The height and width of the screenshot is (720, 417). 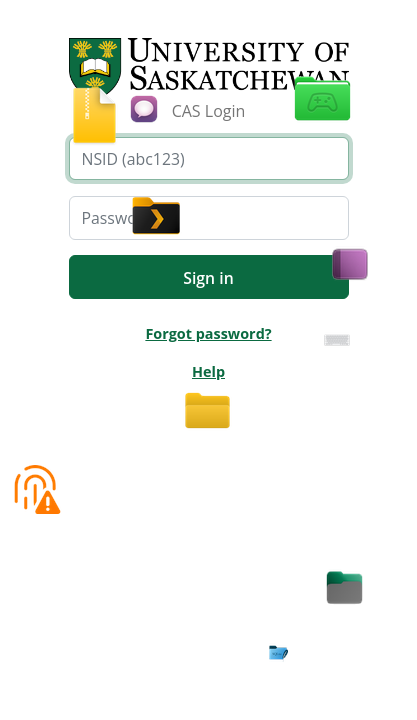 I want to click on fingerprint authentication error or failure, so click(x=37, y=489).